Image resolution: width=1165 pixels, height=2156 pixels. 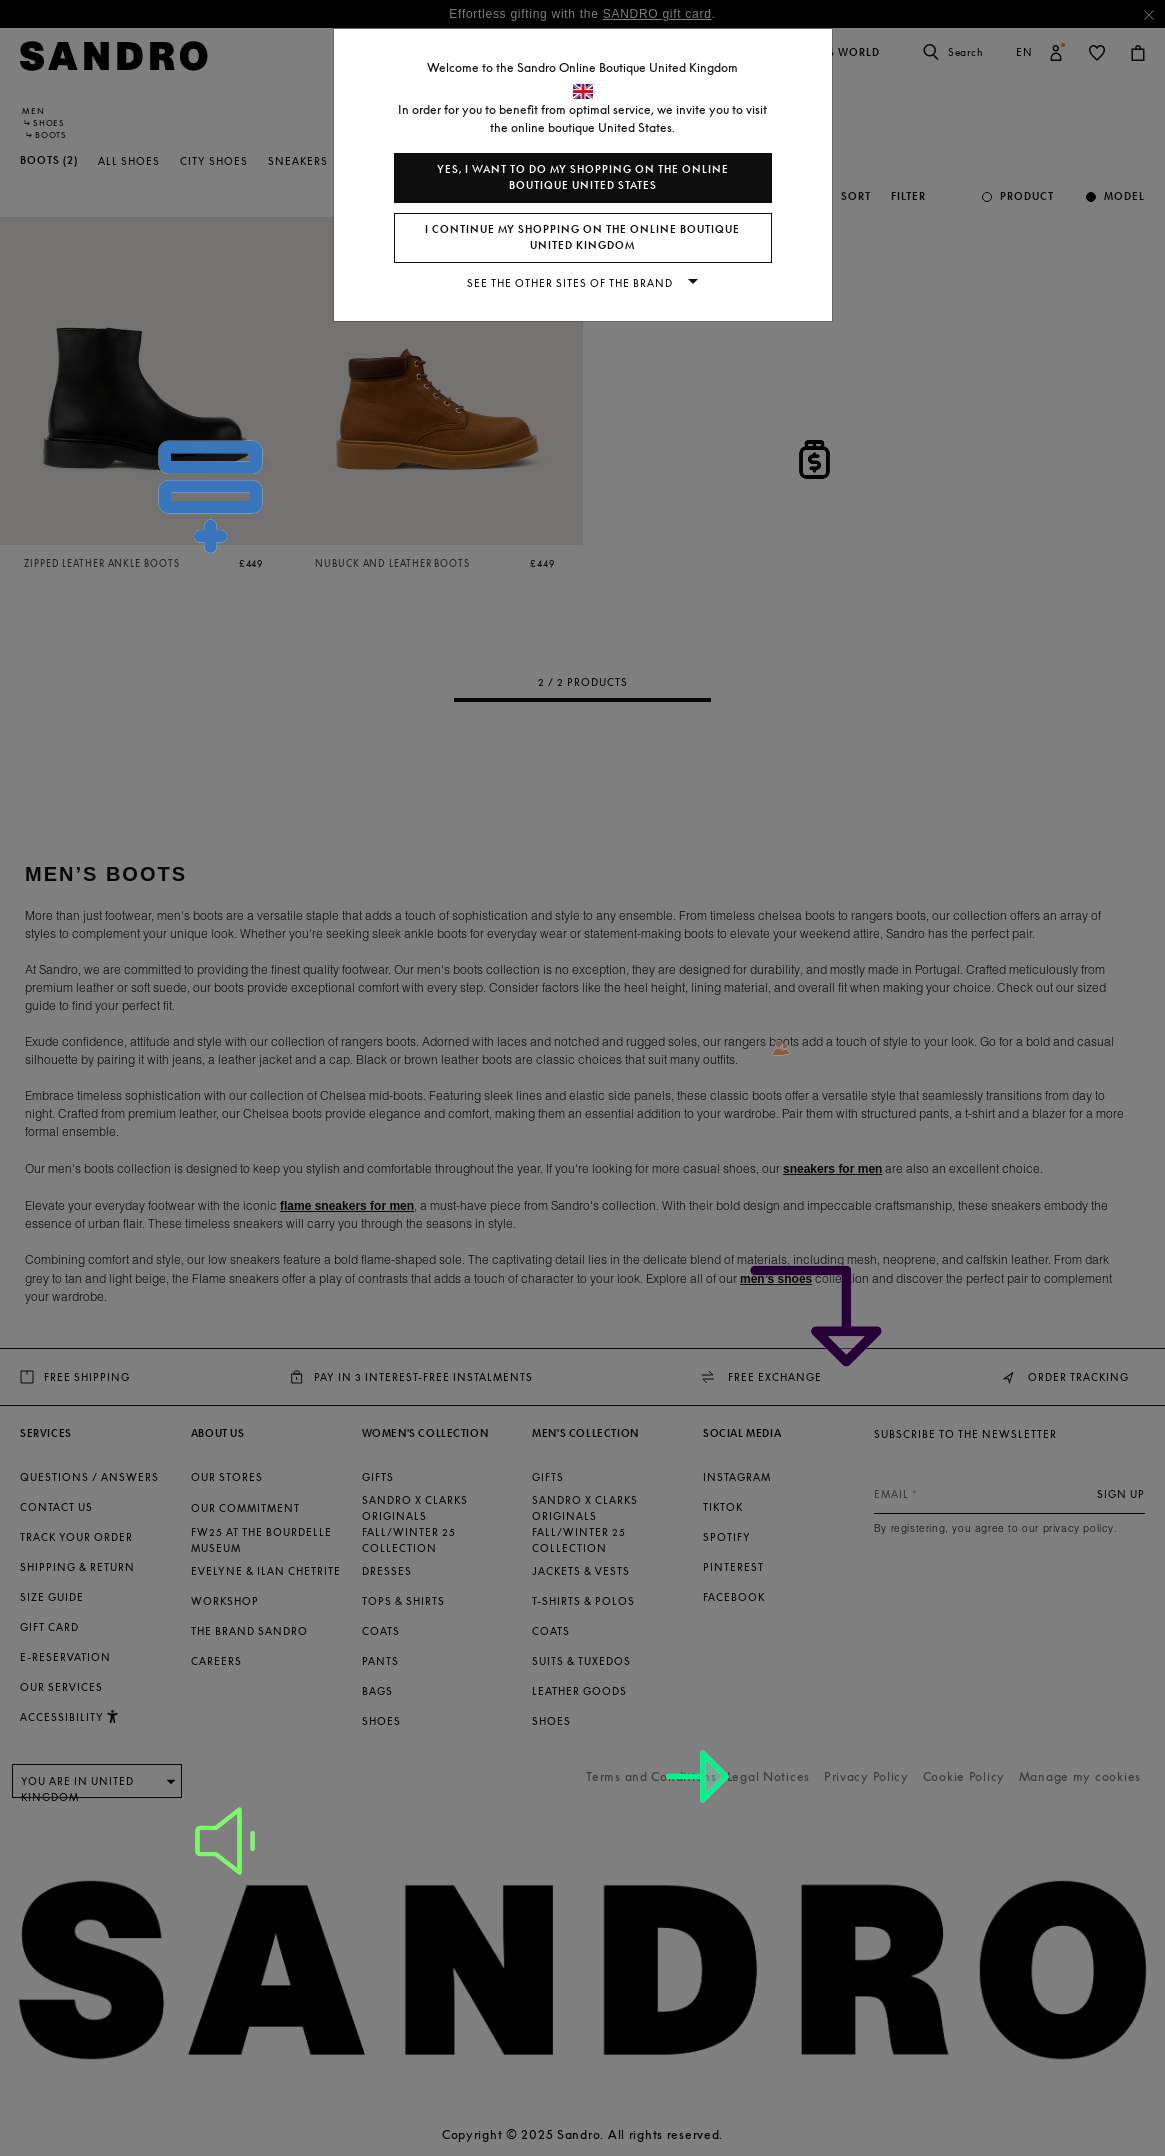 I want to click on navigate to the next item or page, so click(x=697, y=1776).